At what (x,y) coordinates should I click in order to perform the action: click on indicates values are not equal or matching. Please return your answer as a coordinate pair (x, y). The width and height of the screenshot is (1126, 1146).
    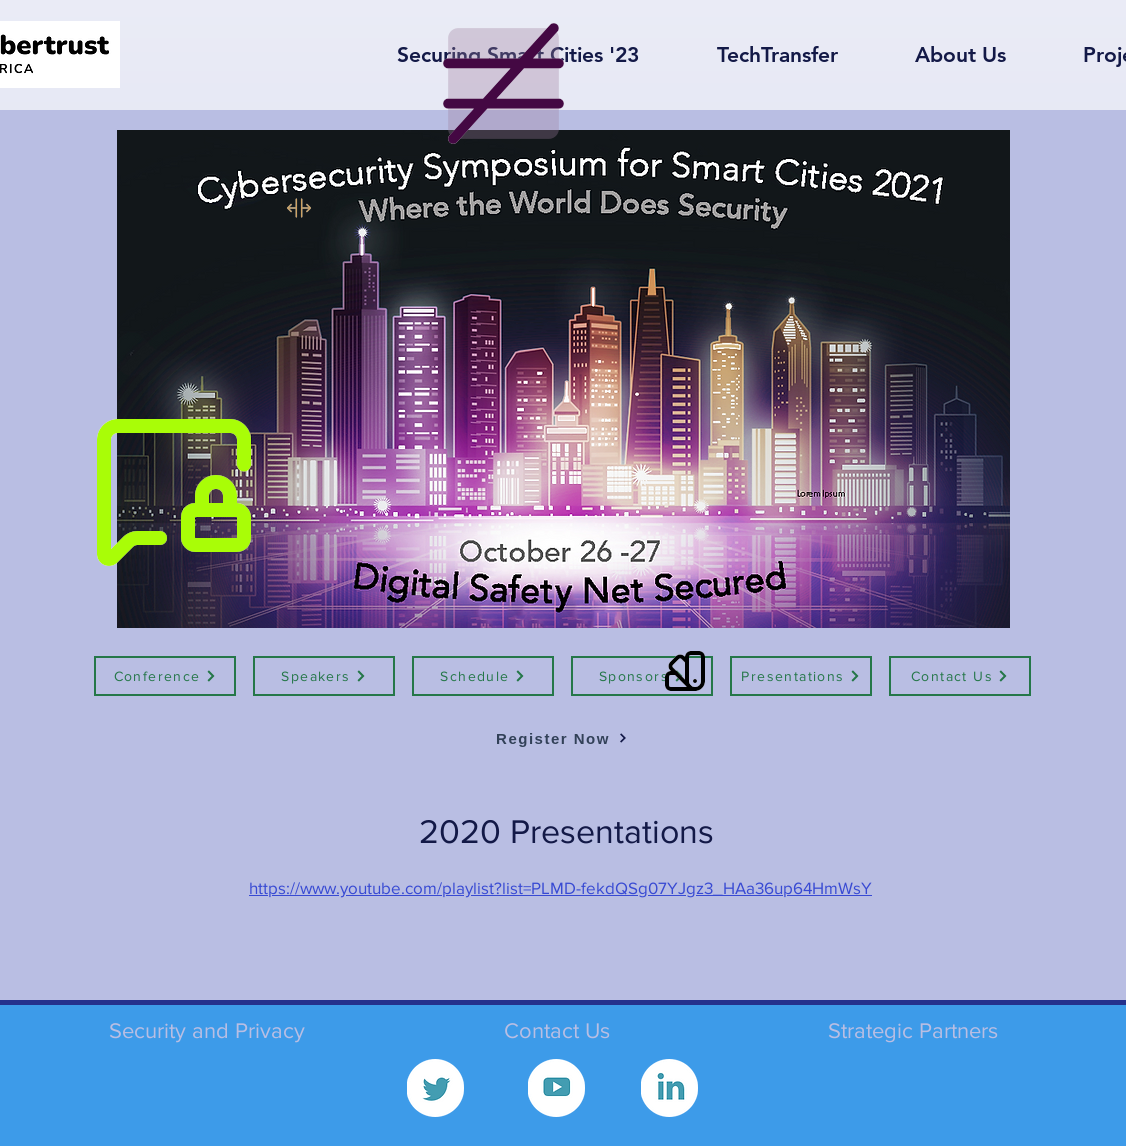
    Looking at the image, I should click on (503, 83).